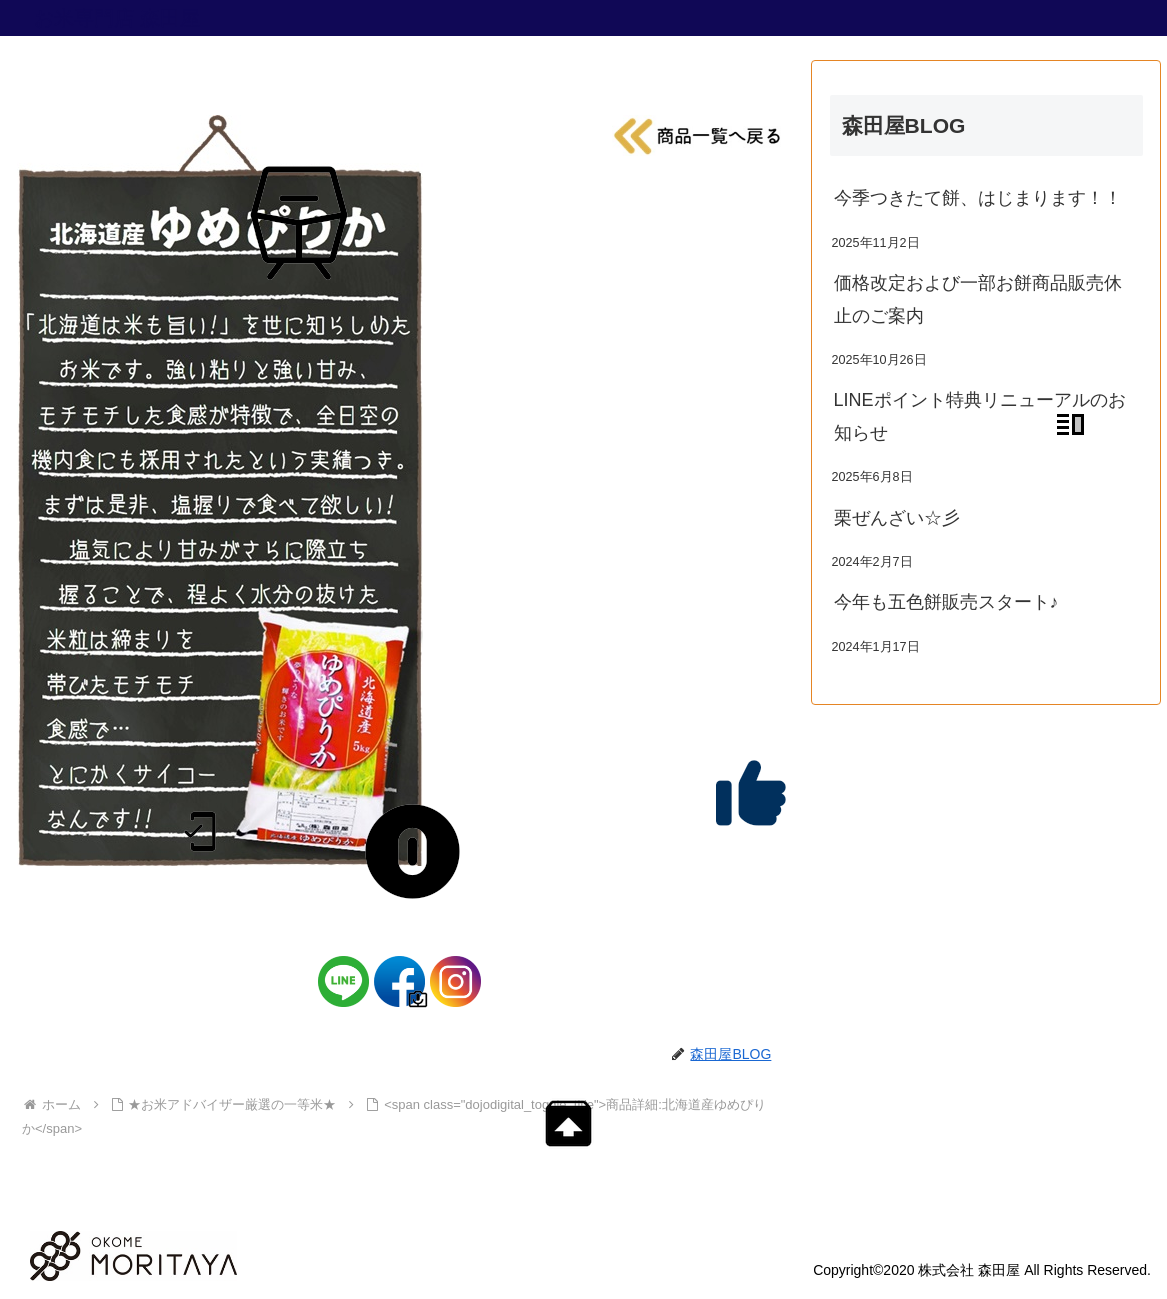 The image size is (1167, 1299). I want to click on restore item from archive, so click(568, 1123).